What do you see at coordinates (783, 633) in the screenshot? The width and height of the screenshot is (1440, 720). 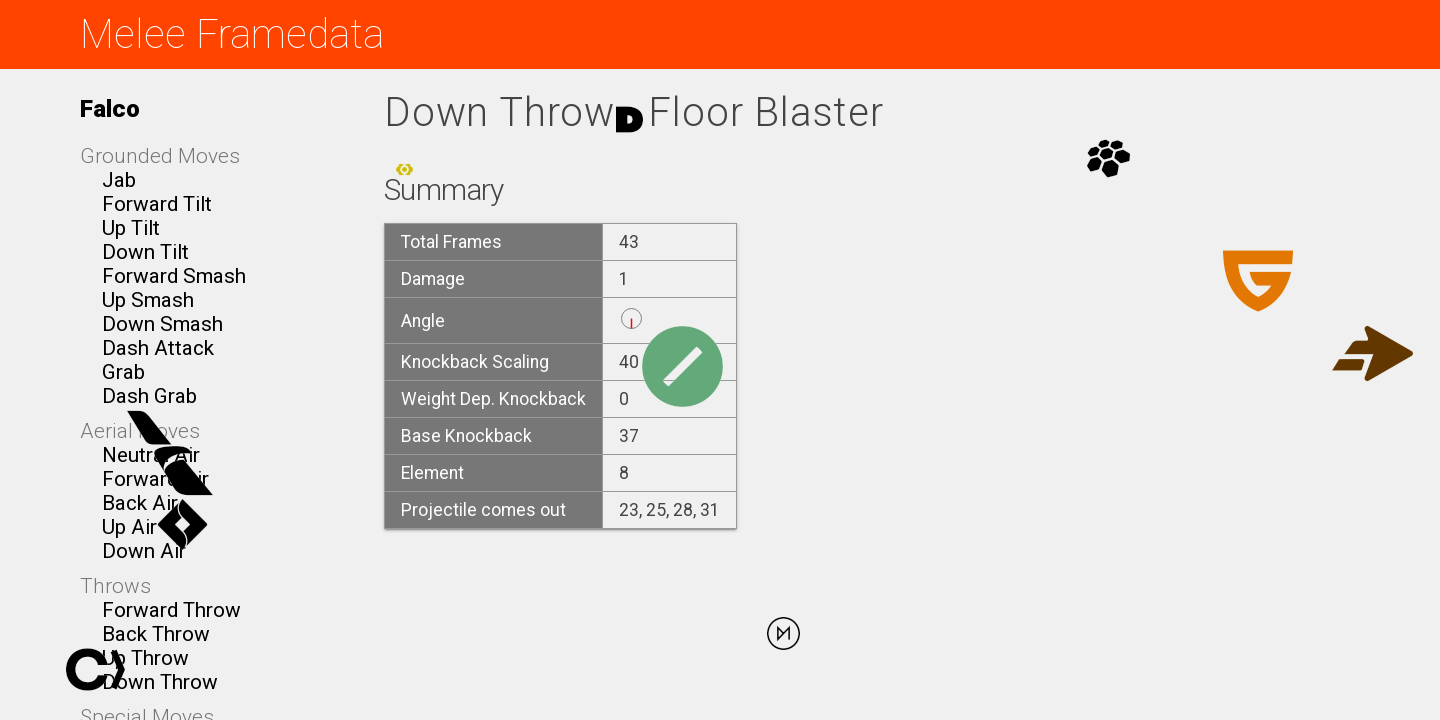 I see `osmc media center application logo` at bounding box center [783, 633].